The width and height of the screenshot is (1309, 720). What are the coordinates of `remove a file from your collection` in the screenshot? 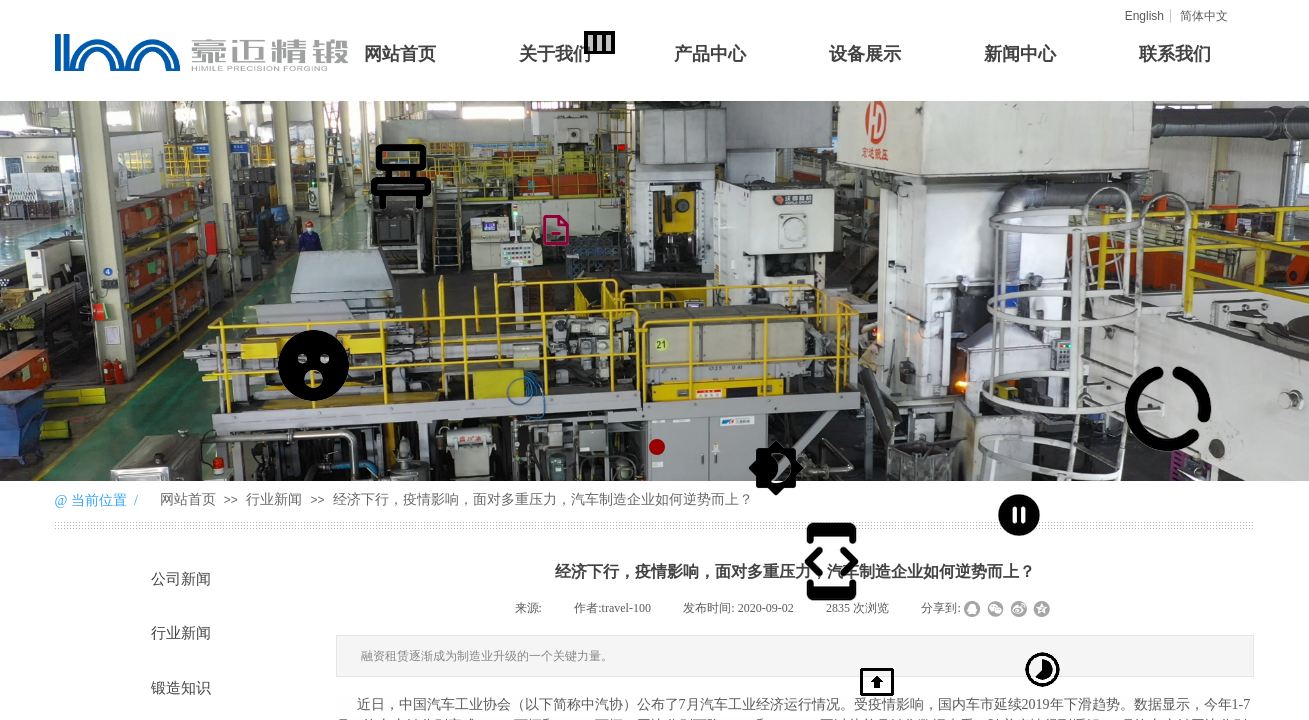 It's located at (556, 230).